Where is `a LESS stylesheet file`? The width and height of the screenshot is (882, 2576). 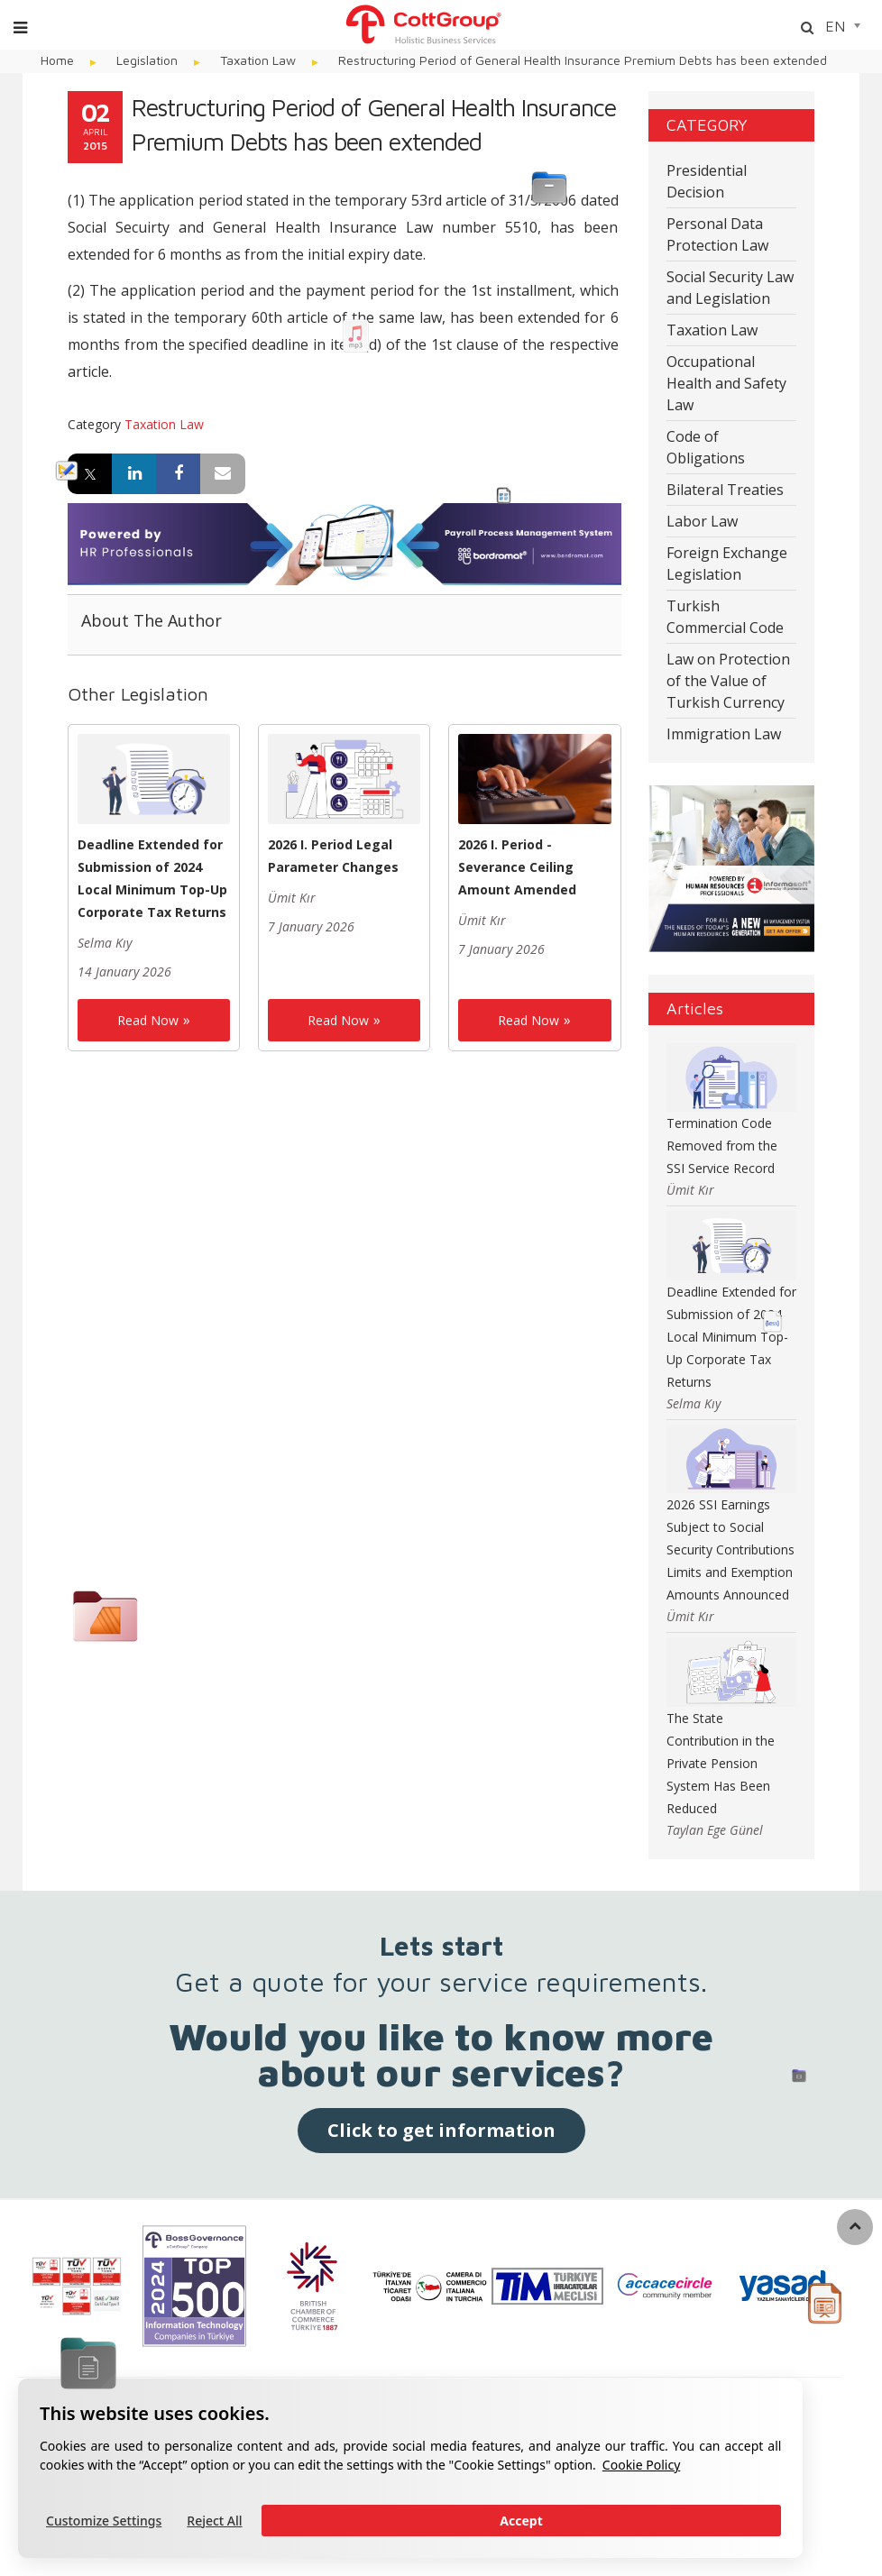 a LESS stylesheet file is located at coordinates (772, 1321).